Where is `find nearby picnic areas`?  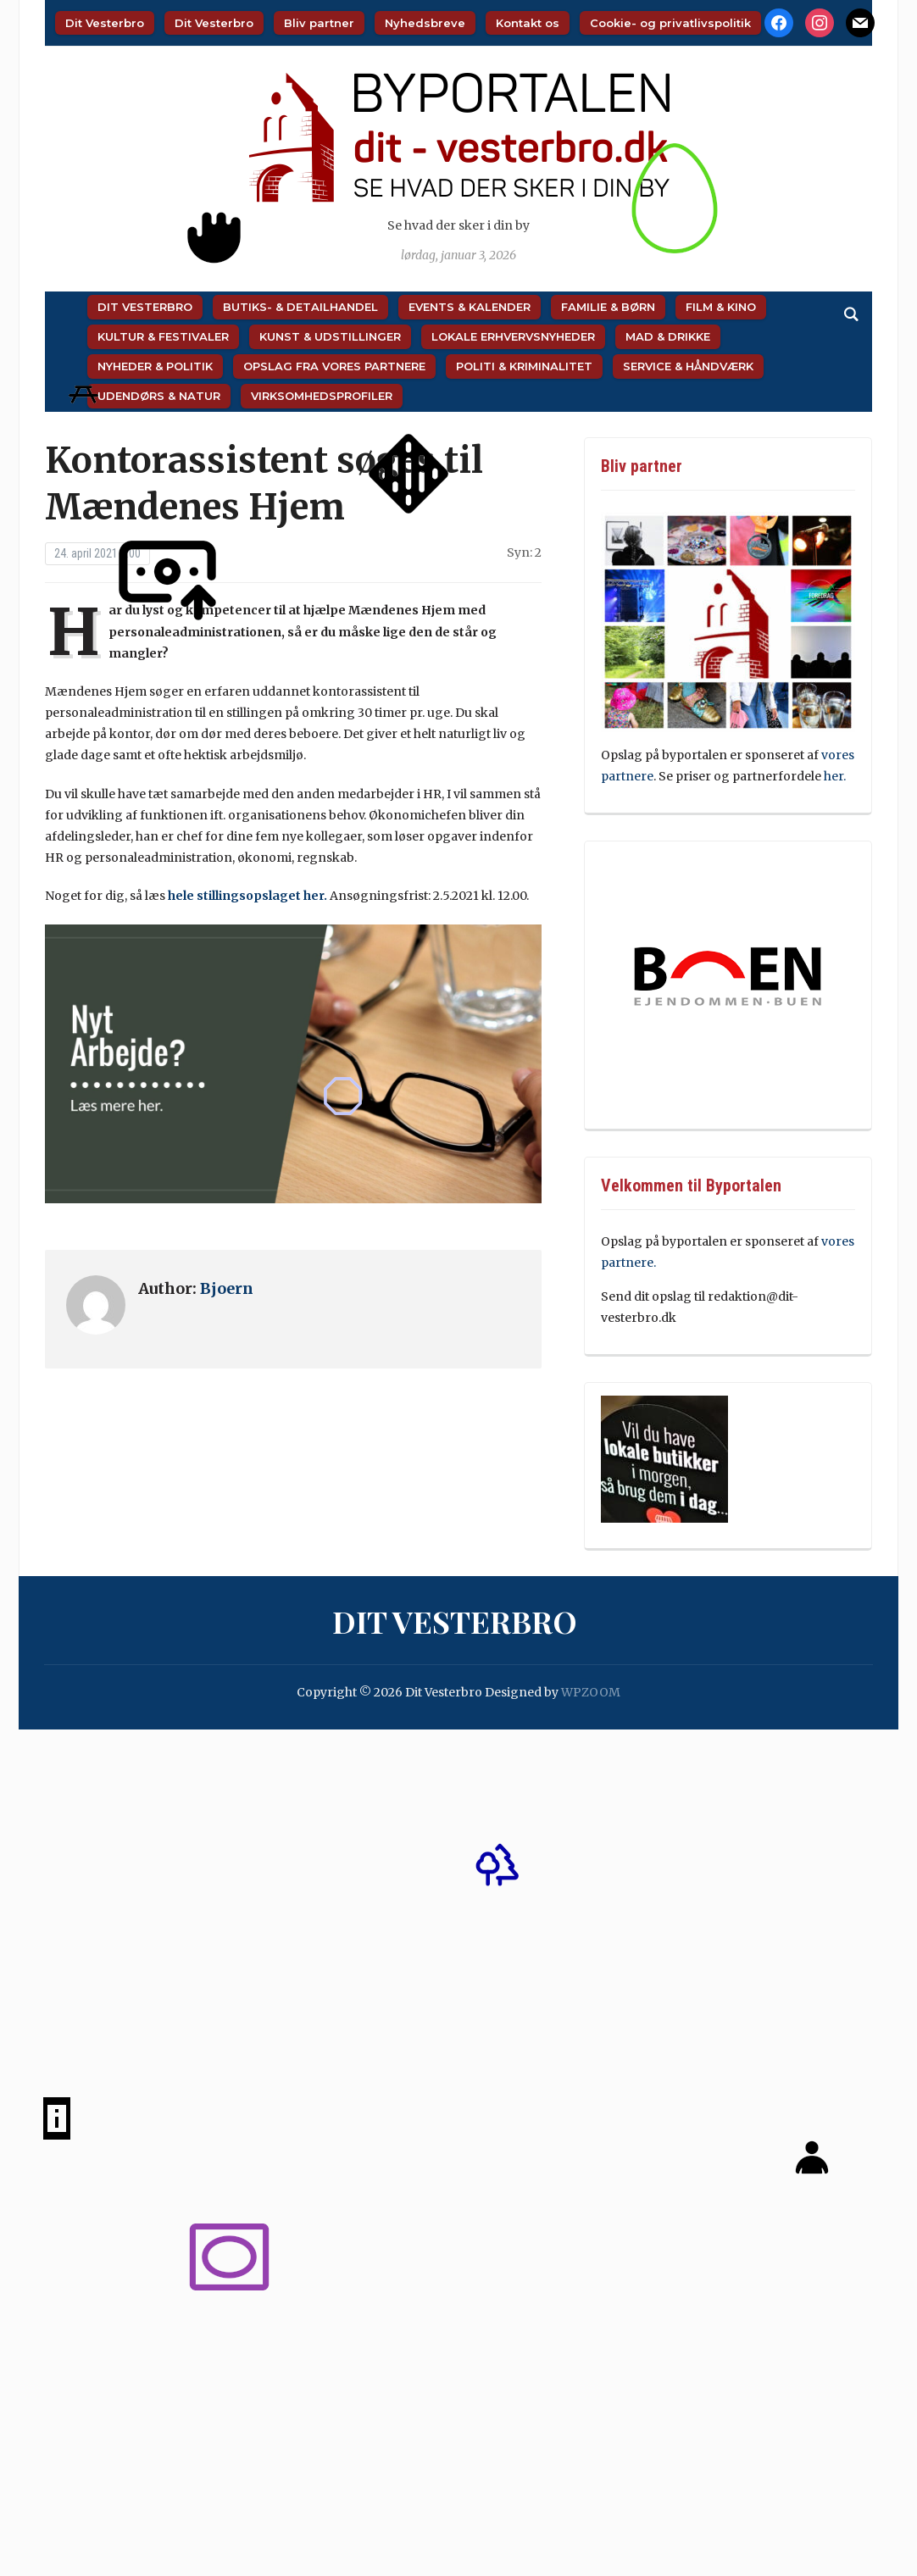 find nearby picnic areas is located at coordinates (83, 394).